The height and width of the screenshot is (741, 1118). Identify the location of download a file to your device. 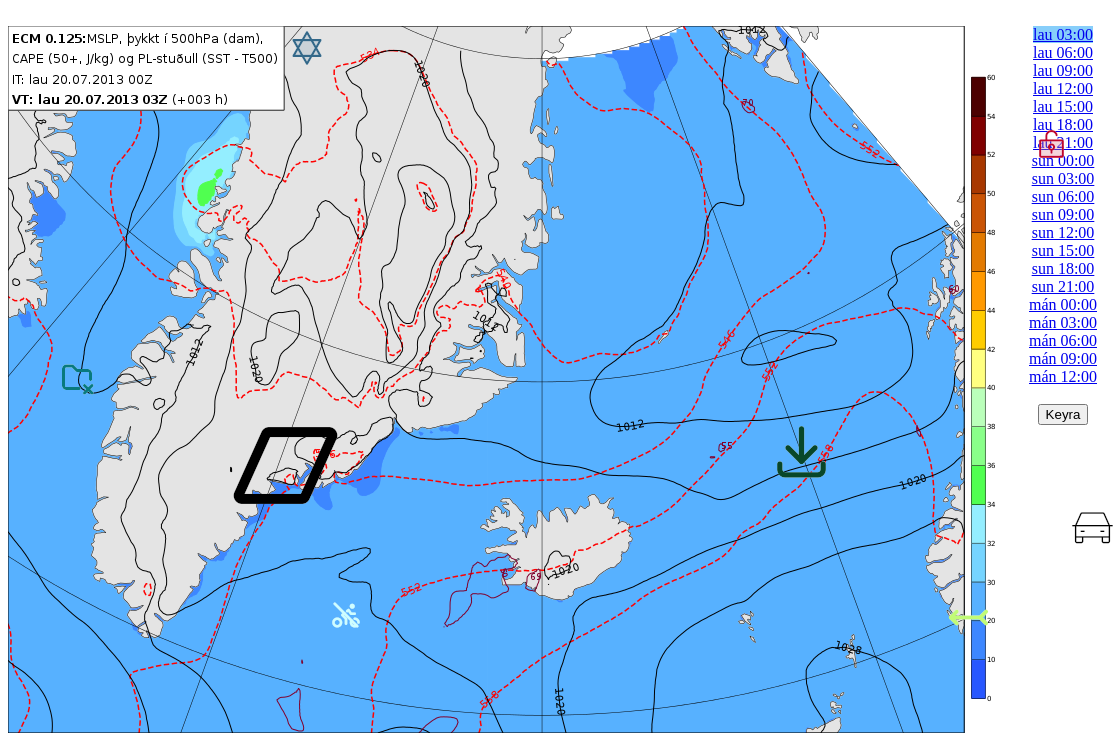
(801, 450).